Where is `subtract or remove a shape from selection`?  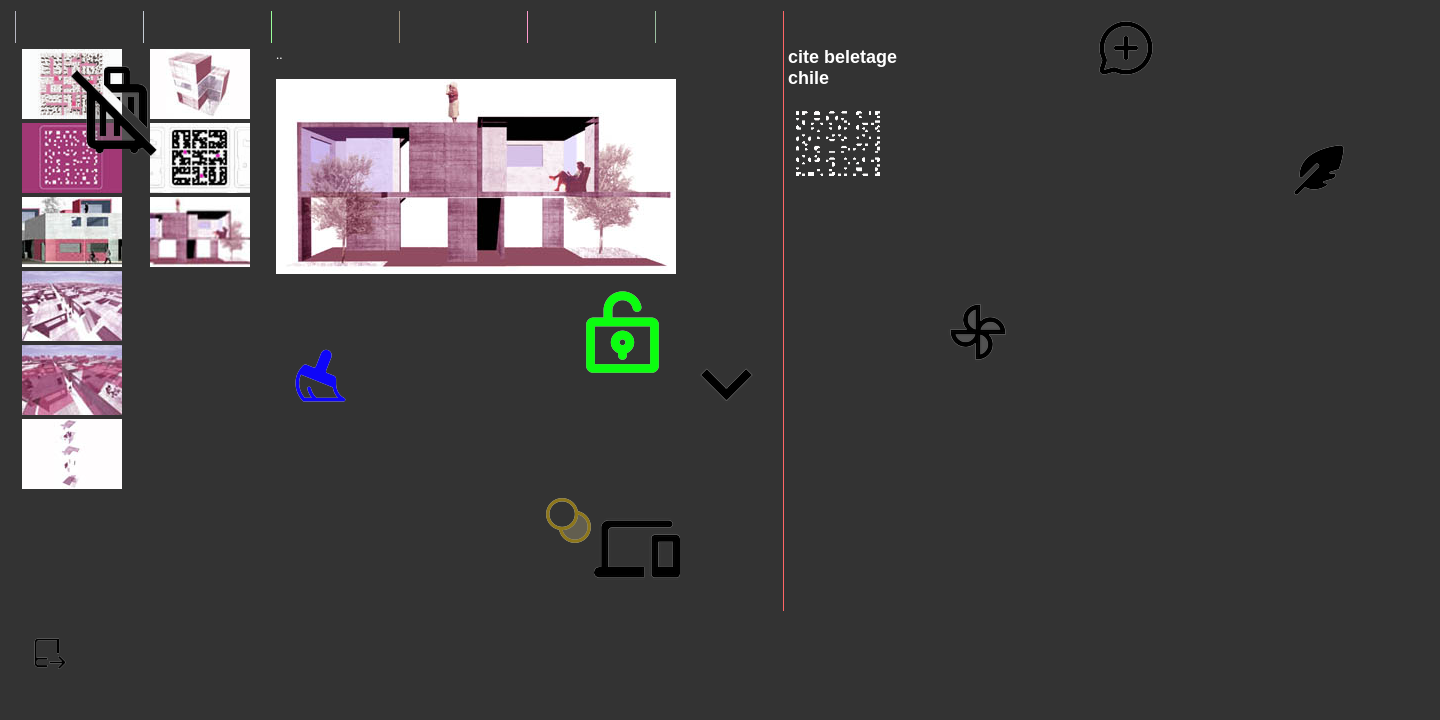 subtract or remove a shape from selection is located at coordinates (568, 520).